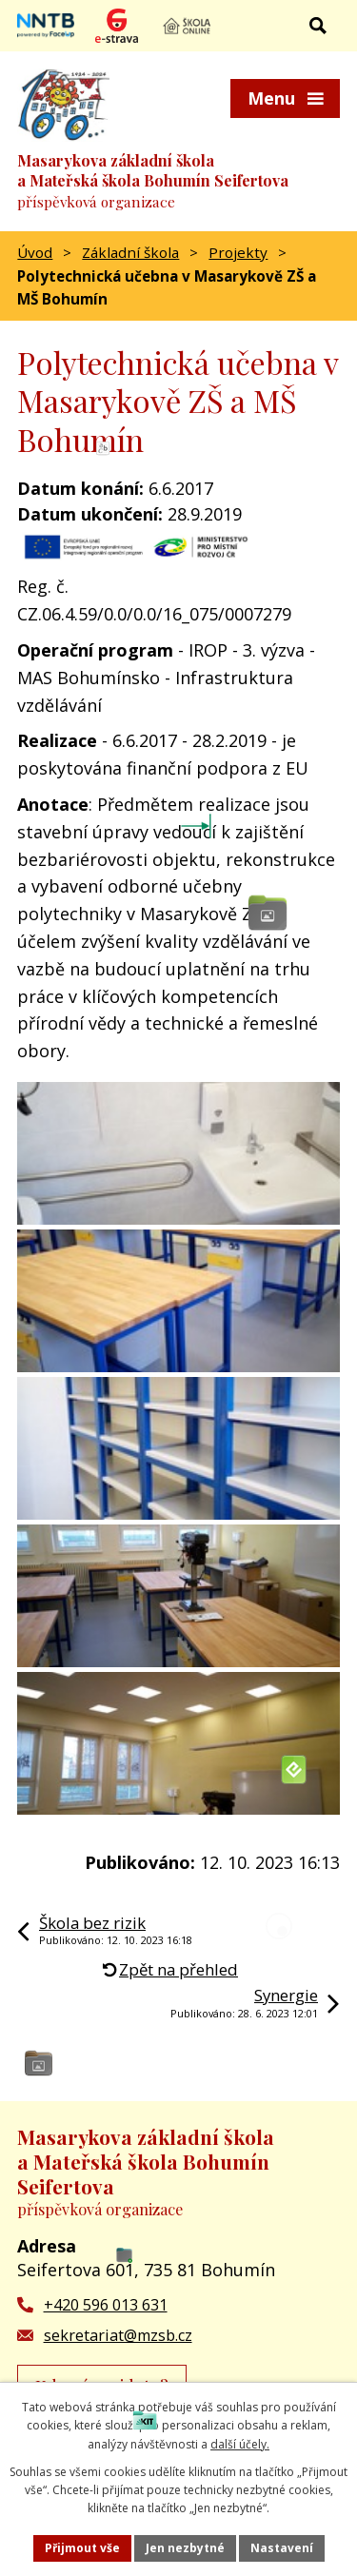  I want to click on quassel IRC client is currently inactive or disconnected, so click(279, 1926).